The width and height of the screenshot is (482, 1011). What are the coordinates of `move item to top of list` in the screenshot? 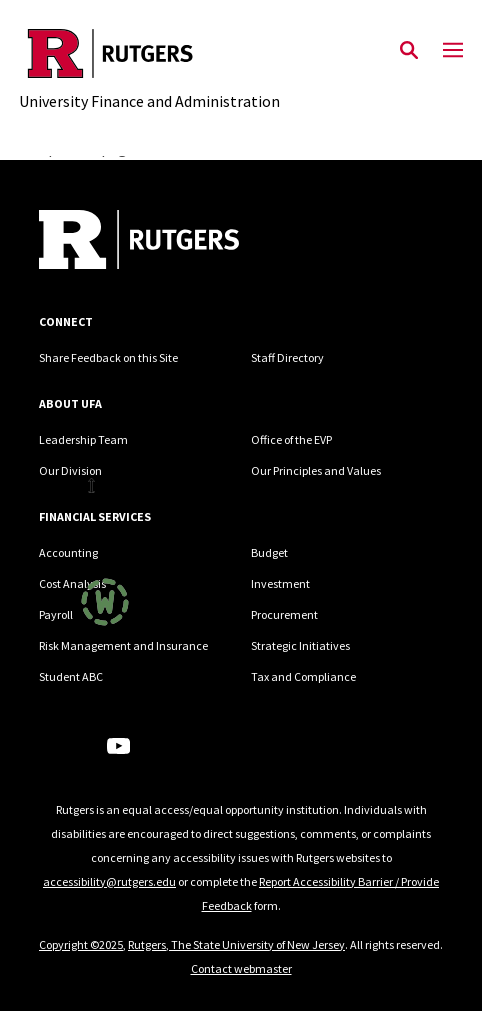 It's located at (91, 485).